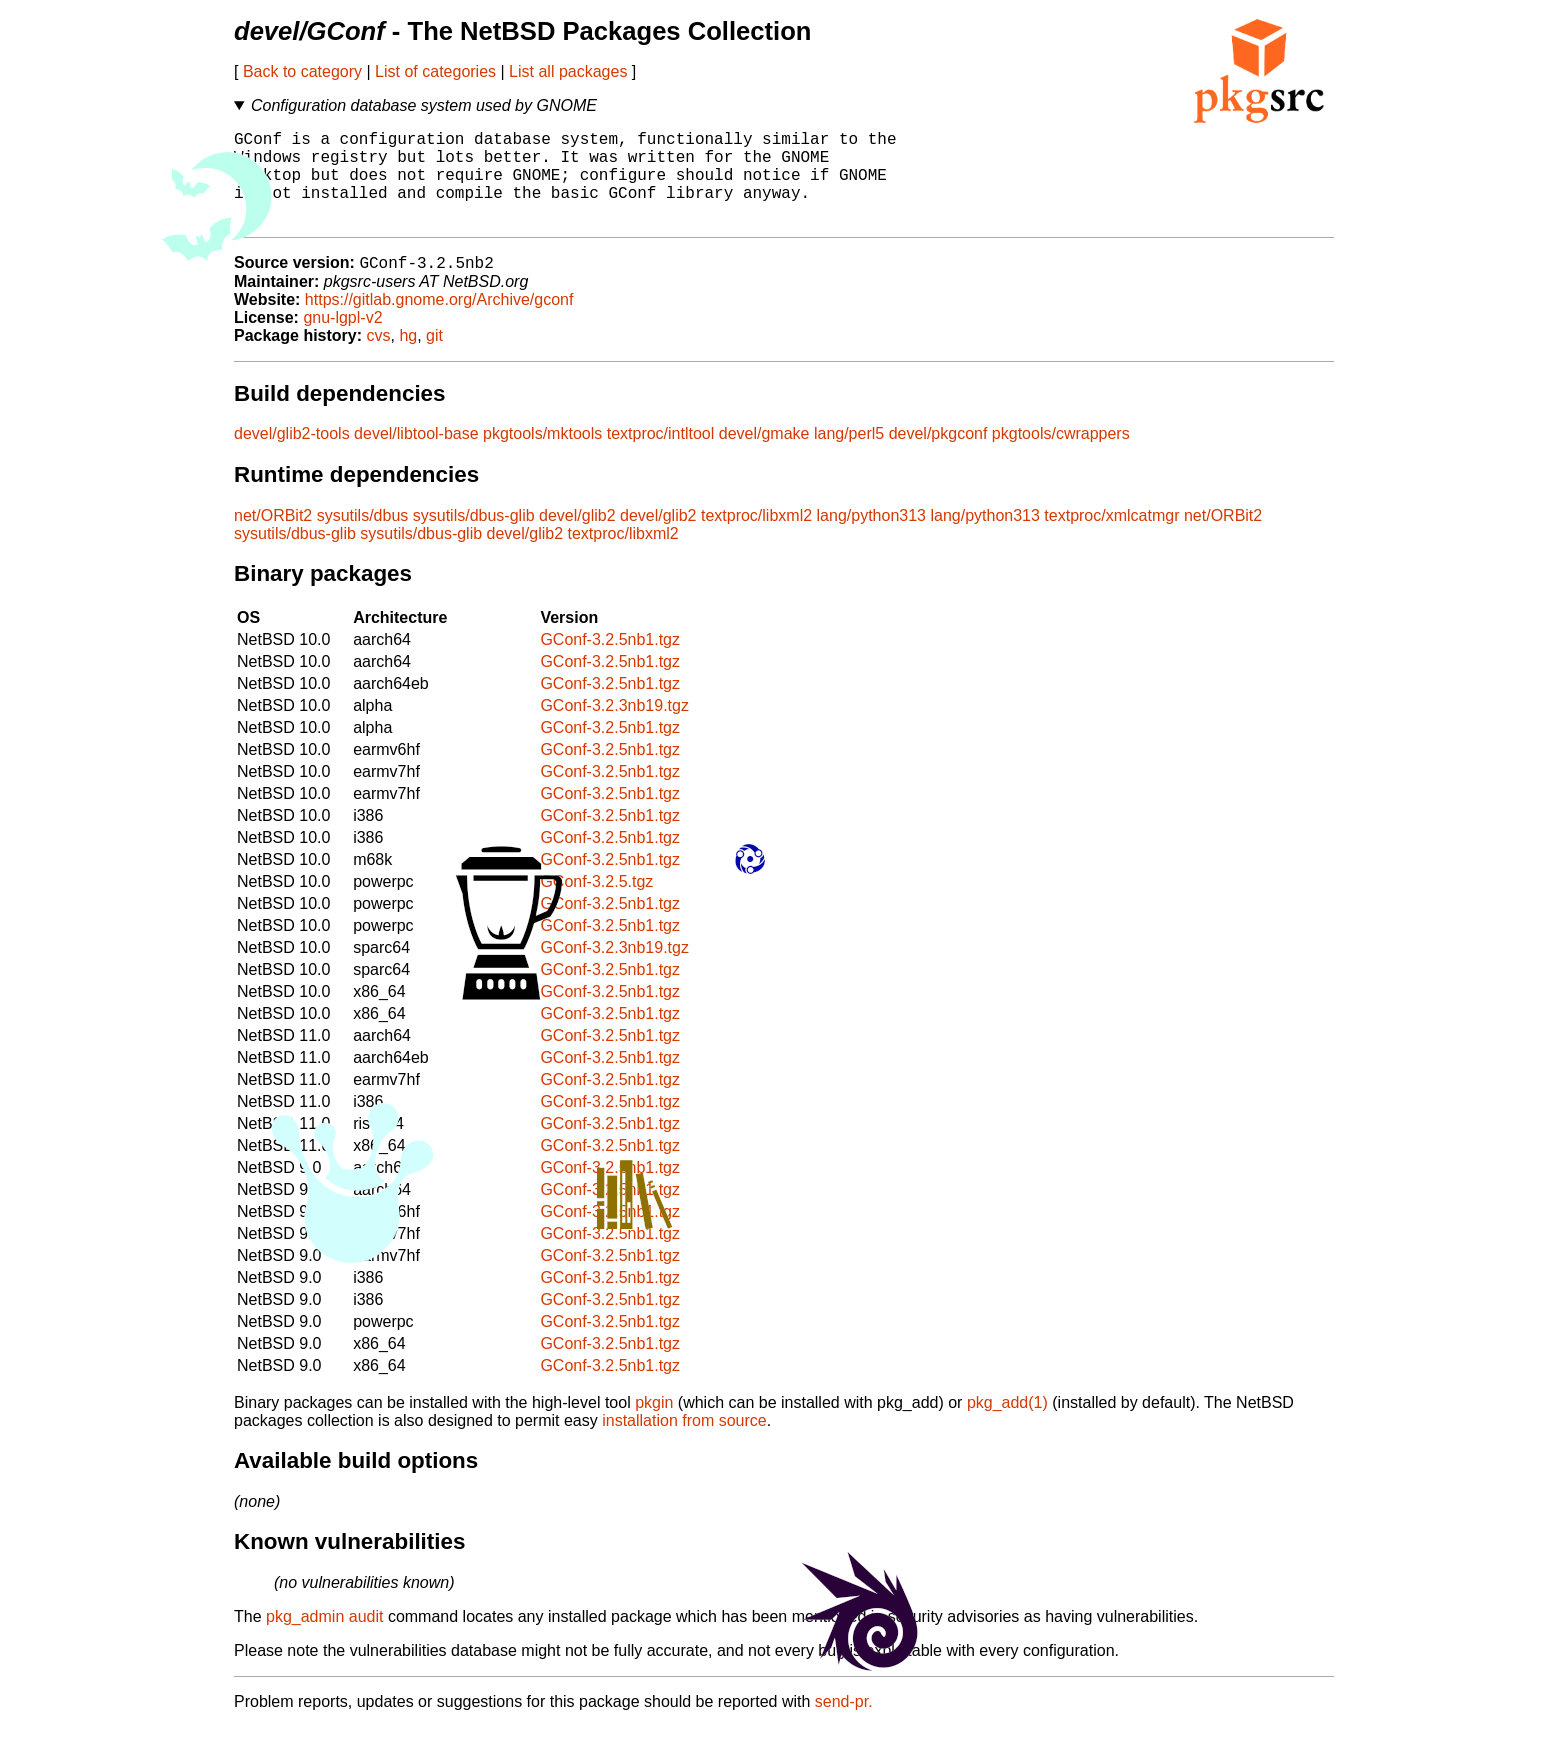  What do you see at coordinates (634, 1192) in the screenshot?
I see `access your library or book collection` at bounding box center [634, 1192].